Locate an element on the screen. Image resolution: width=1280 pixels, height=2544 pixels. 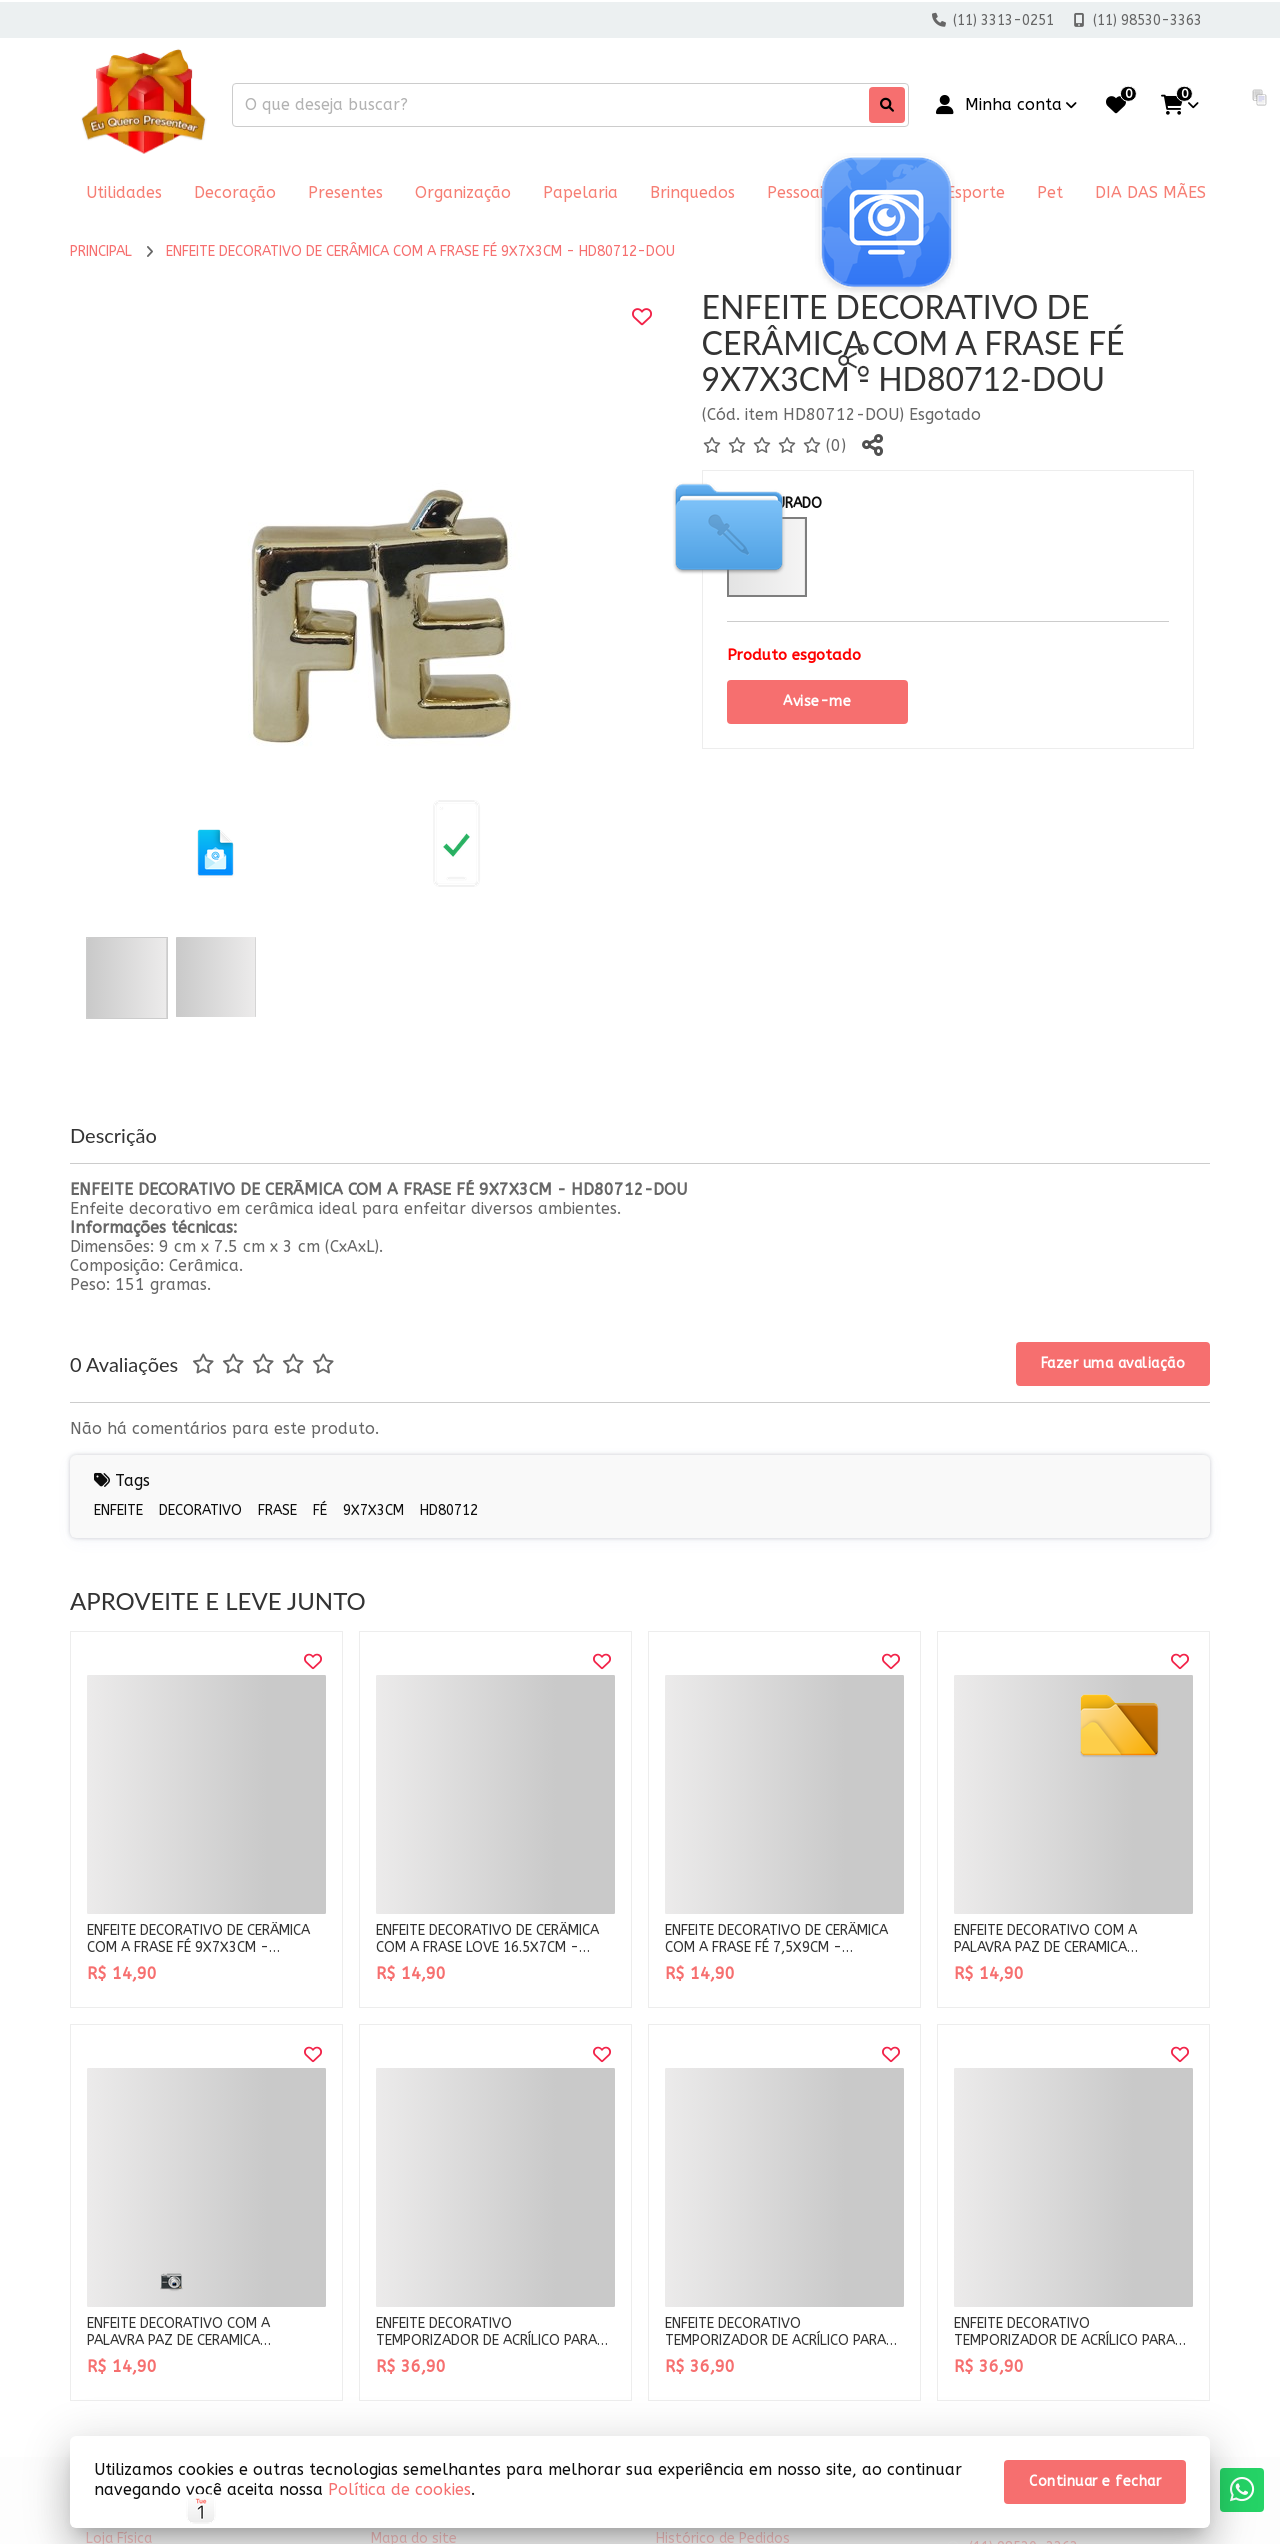
open the calendar app is located at coordinates (201, 2509).